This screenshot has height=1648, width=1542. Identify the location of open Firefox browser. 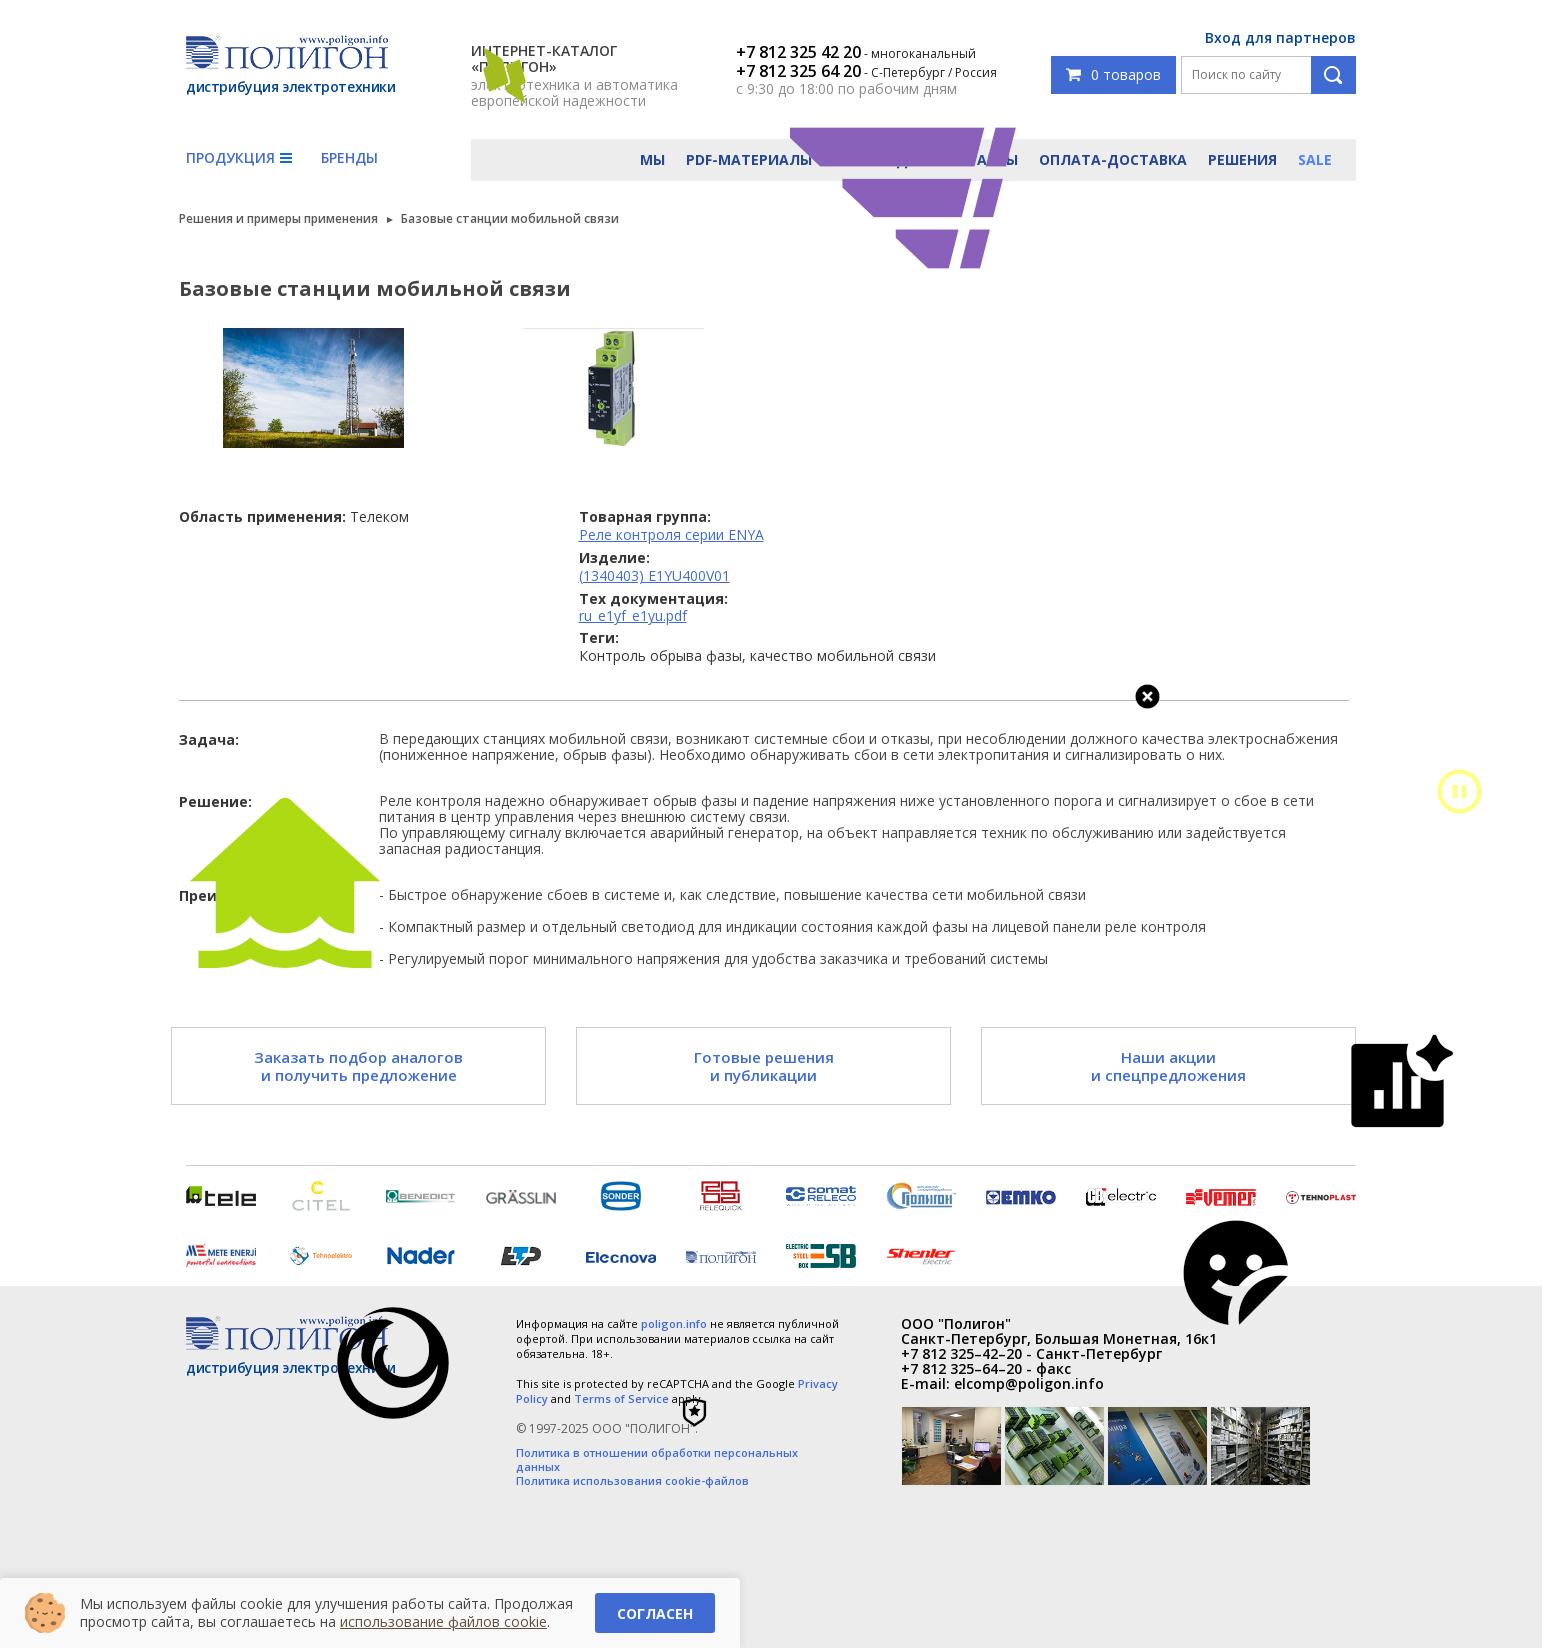
(393, 1363).